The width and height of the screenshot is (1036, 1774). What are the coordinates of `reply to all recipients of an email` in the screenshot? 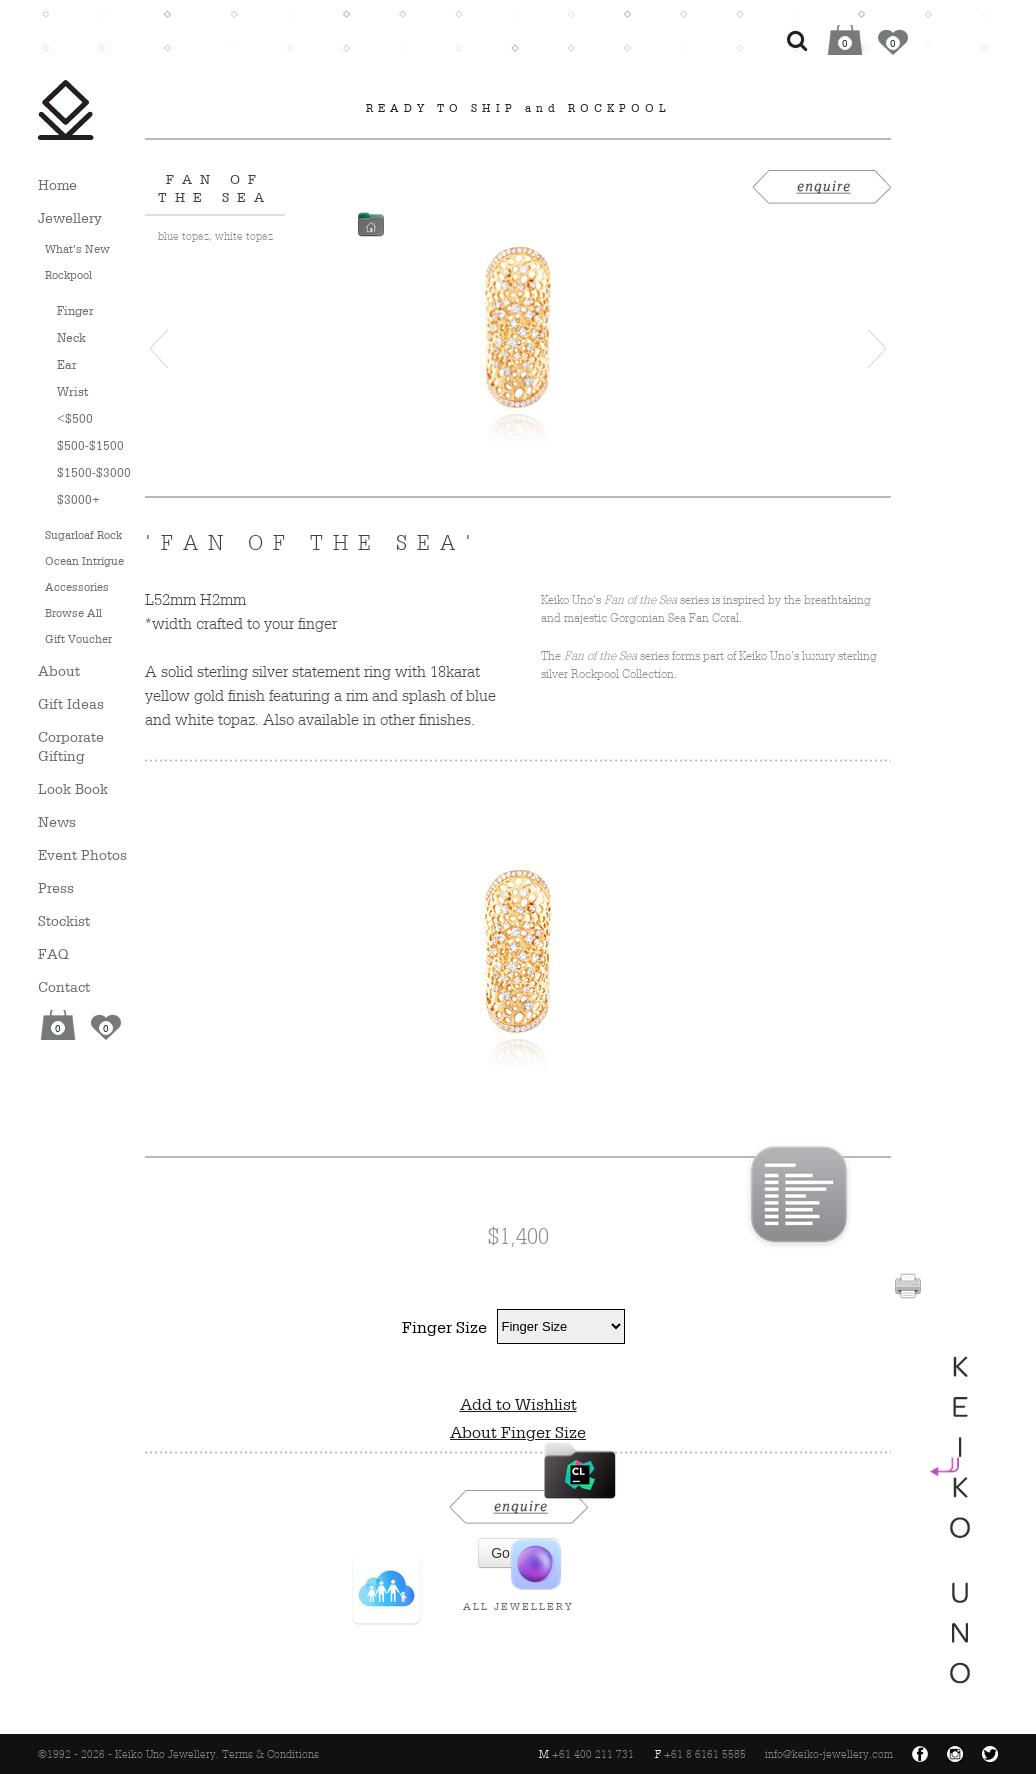 It's located at (944, 1465).